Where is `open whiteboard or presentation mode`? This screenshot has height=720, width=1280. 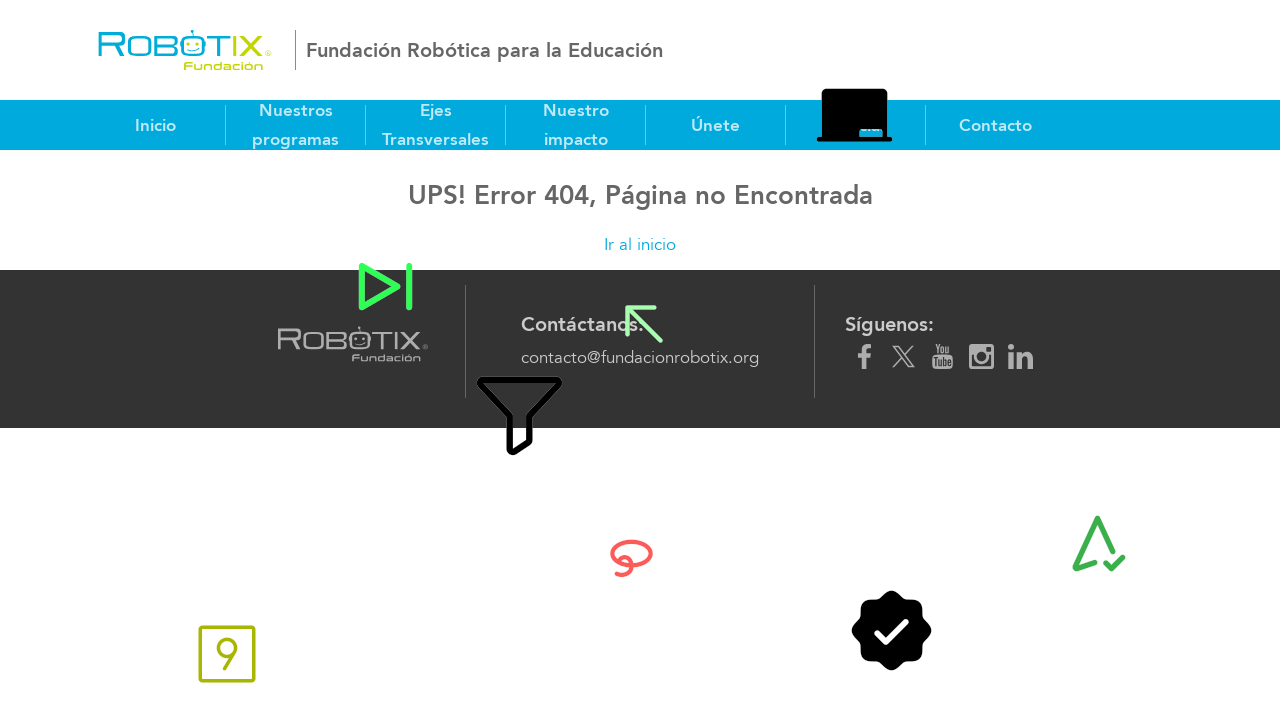
open whiteboard or presentation mode is located at coordinates (854, 116).